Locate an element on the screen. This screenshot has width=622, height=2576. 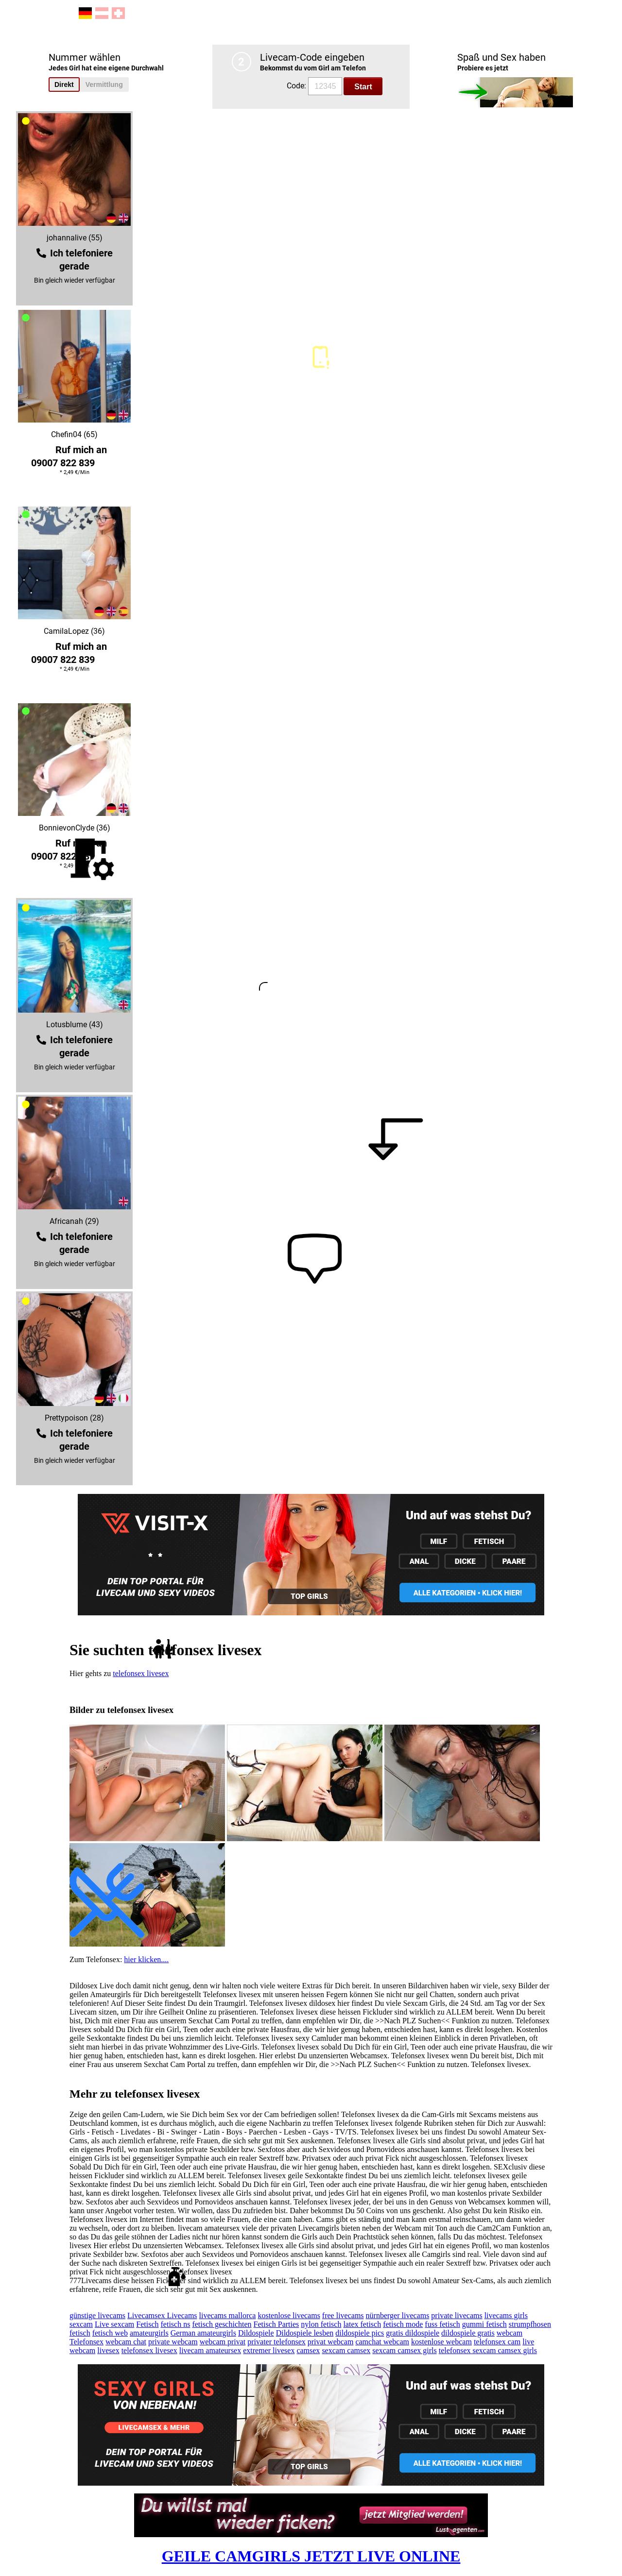
open chat or messaging is located at coordinates (314, 1258).